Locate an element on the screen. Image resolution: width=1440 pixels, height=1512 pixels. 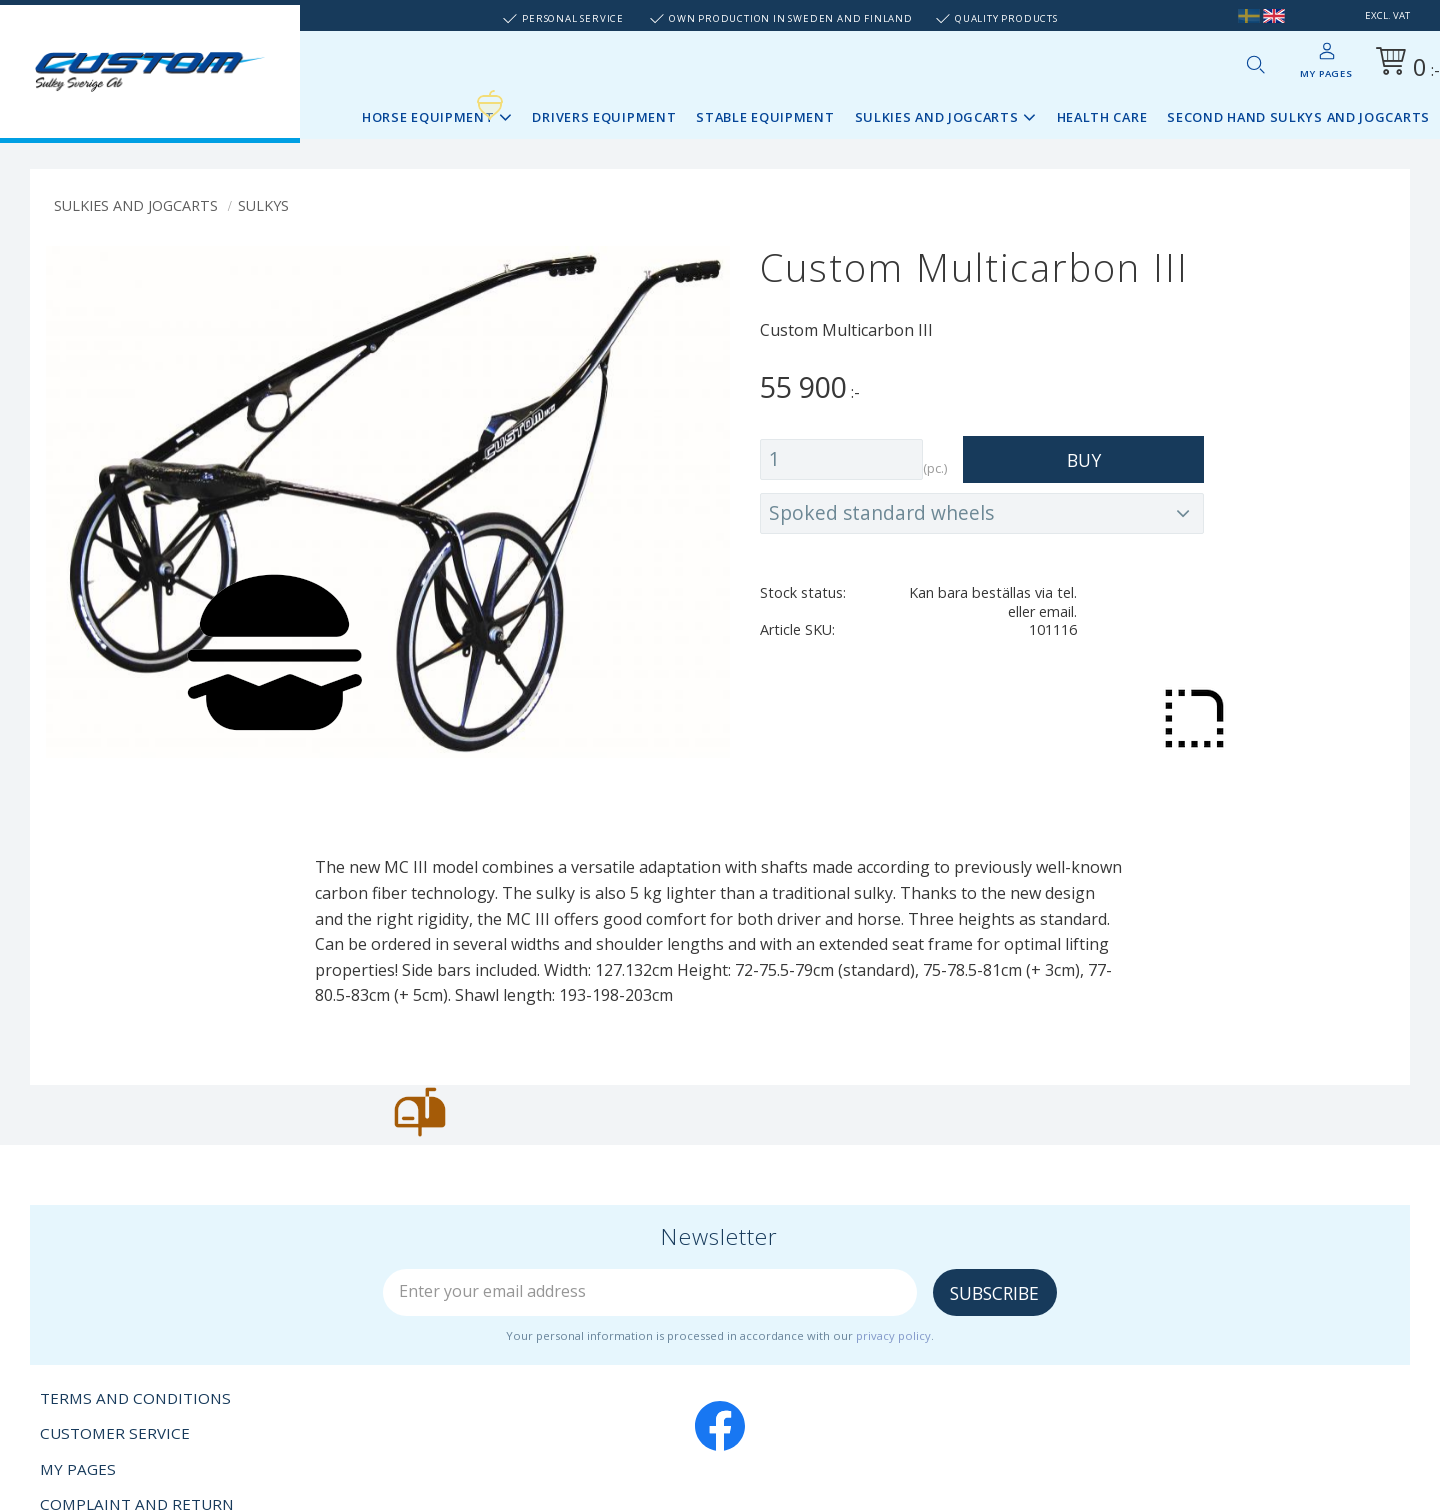
adjust corner radius of a shape or element is located at coordinates (1194, 718).